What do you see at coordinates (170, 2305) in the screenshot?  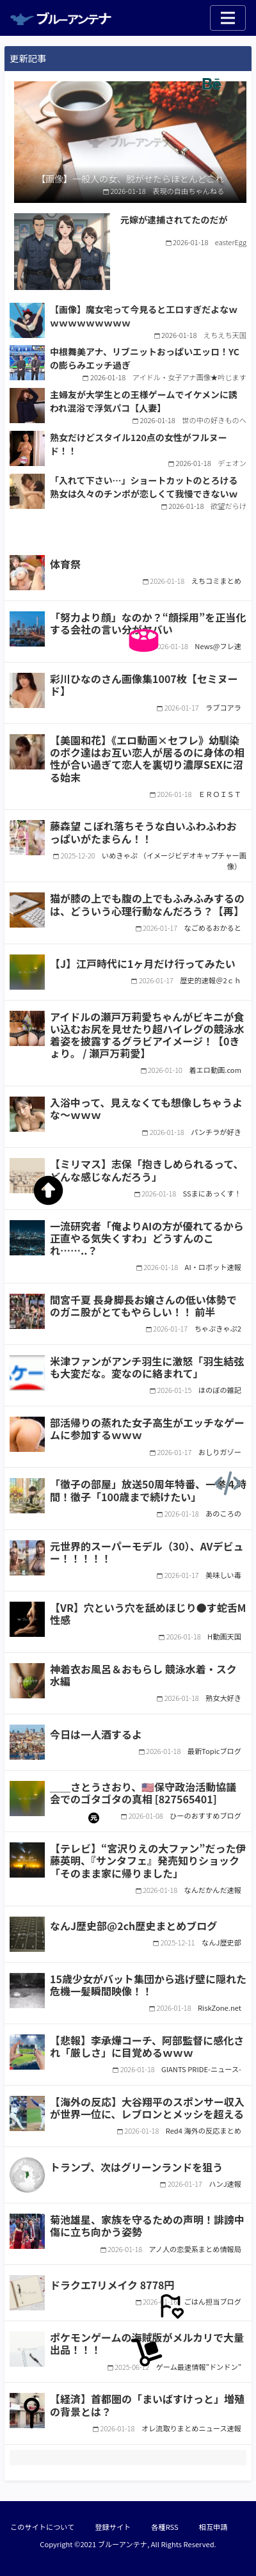 I see `flag a favorite or loved item` at bounding box center [170, 2305].